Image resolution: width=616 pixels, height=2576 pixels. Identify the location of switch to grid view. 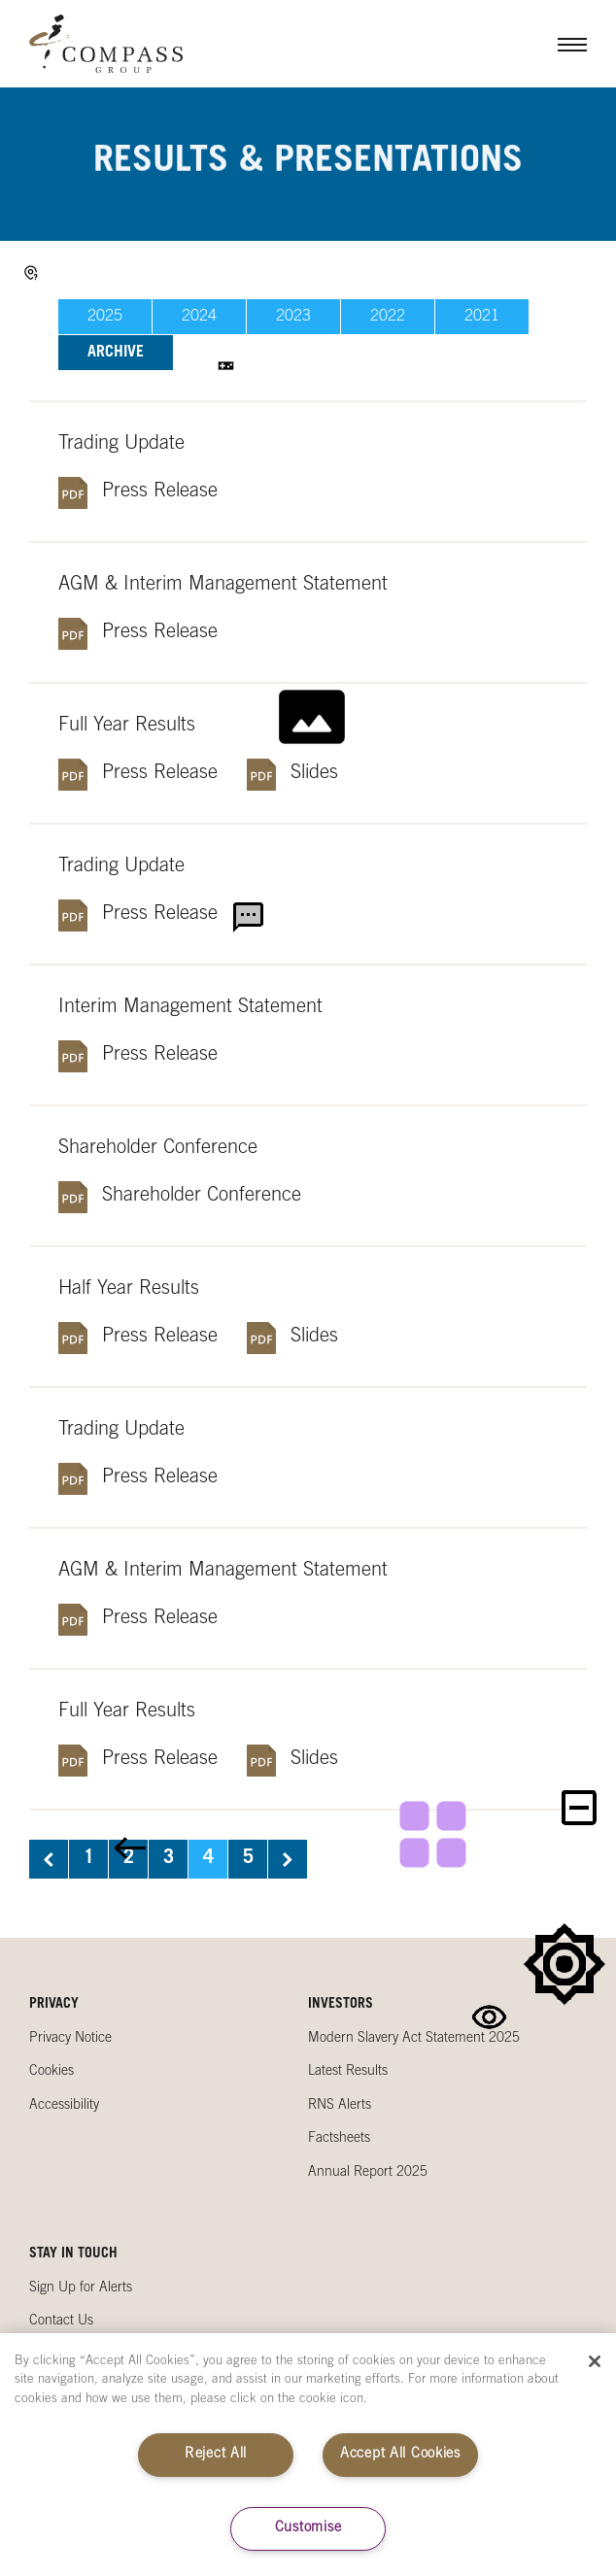
(432, 1834).